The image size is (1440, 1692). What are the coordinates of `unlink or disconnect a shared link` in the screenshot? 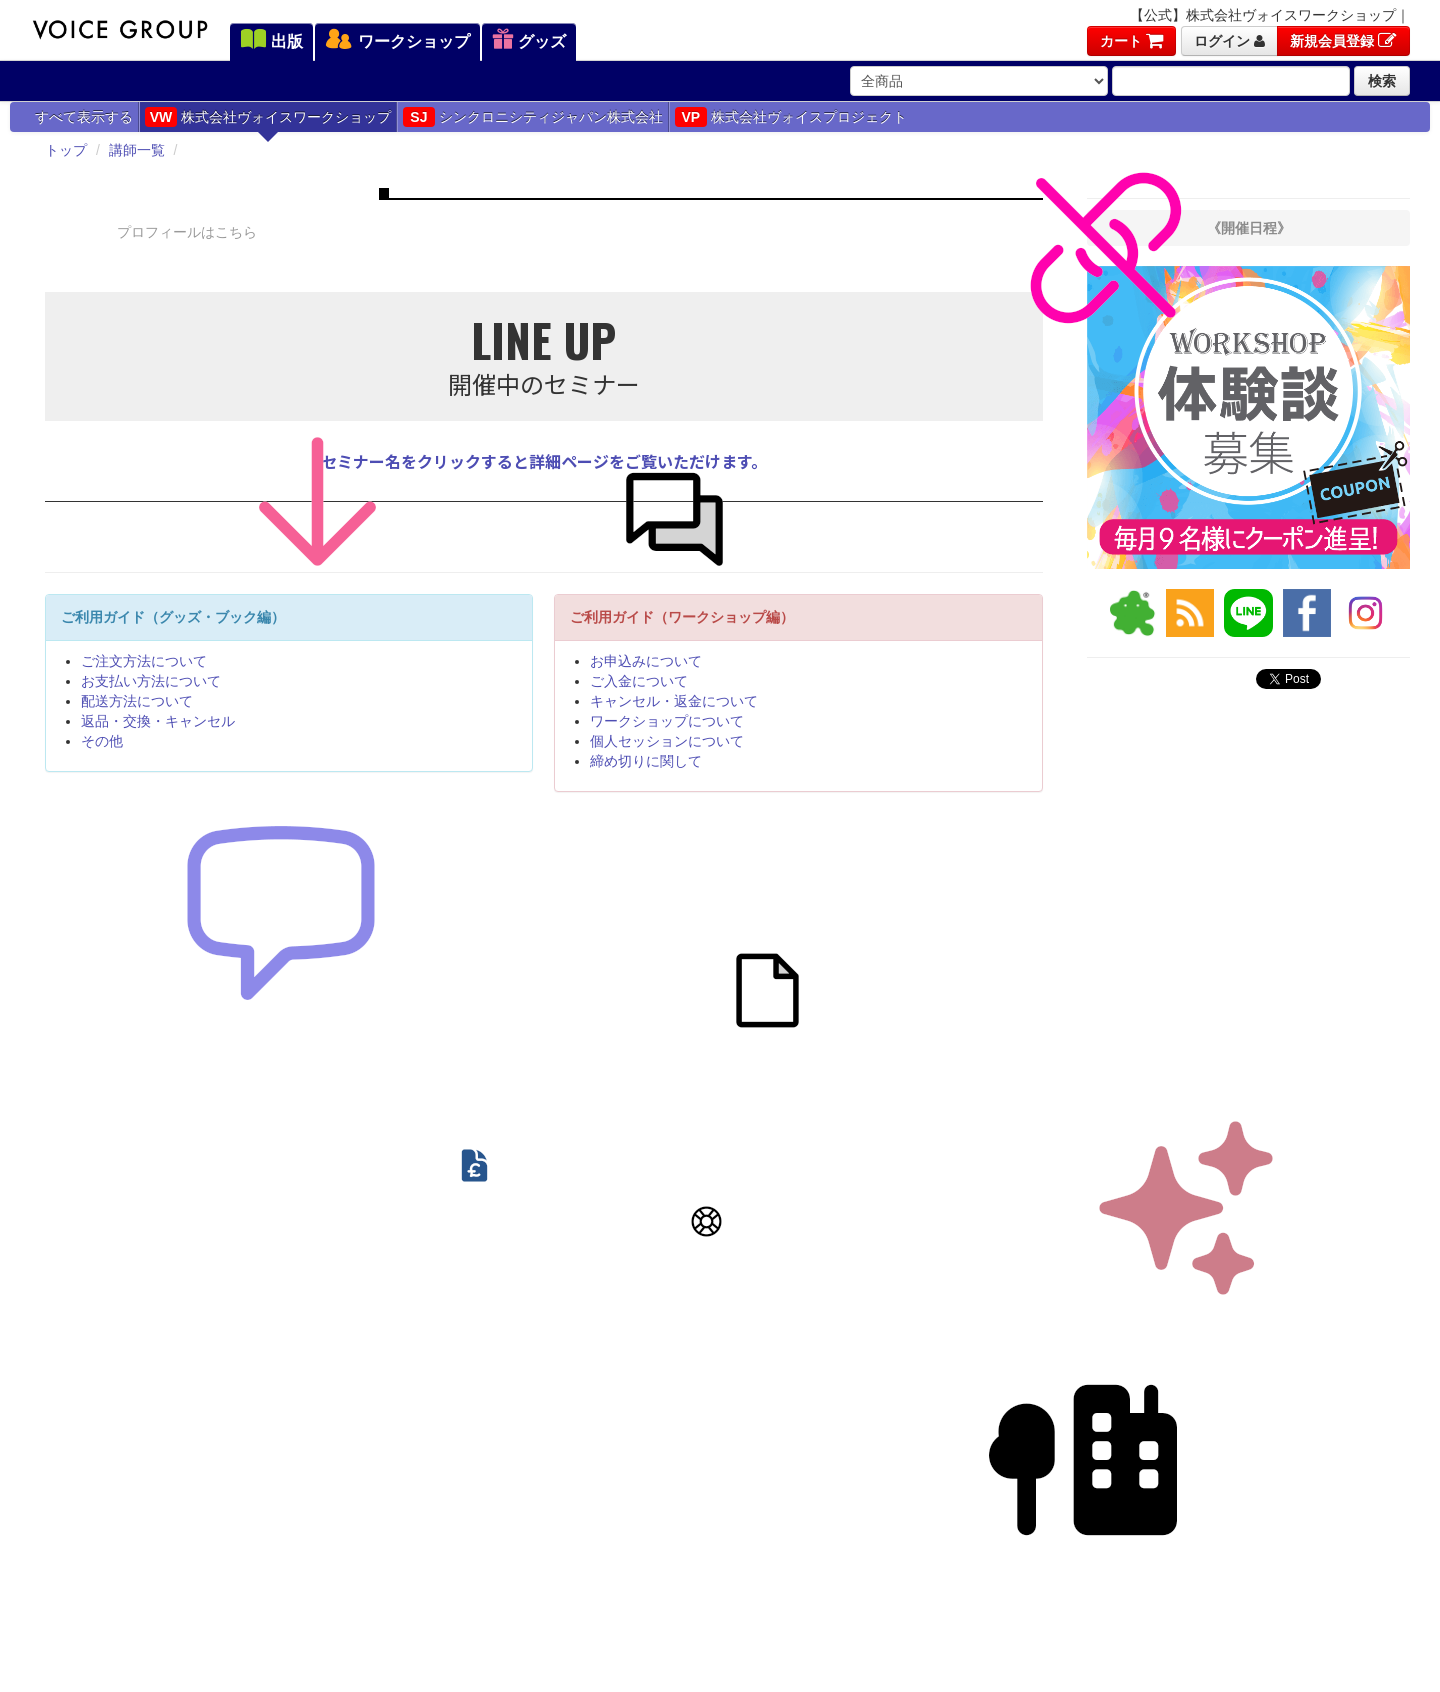 It's located at (1106, 248).